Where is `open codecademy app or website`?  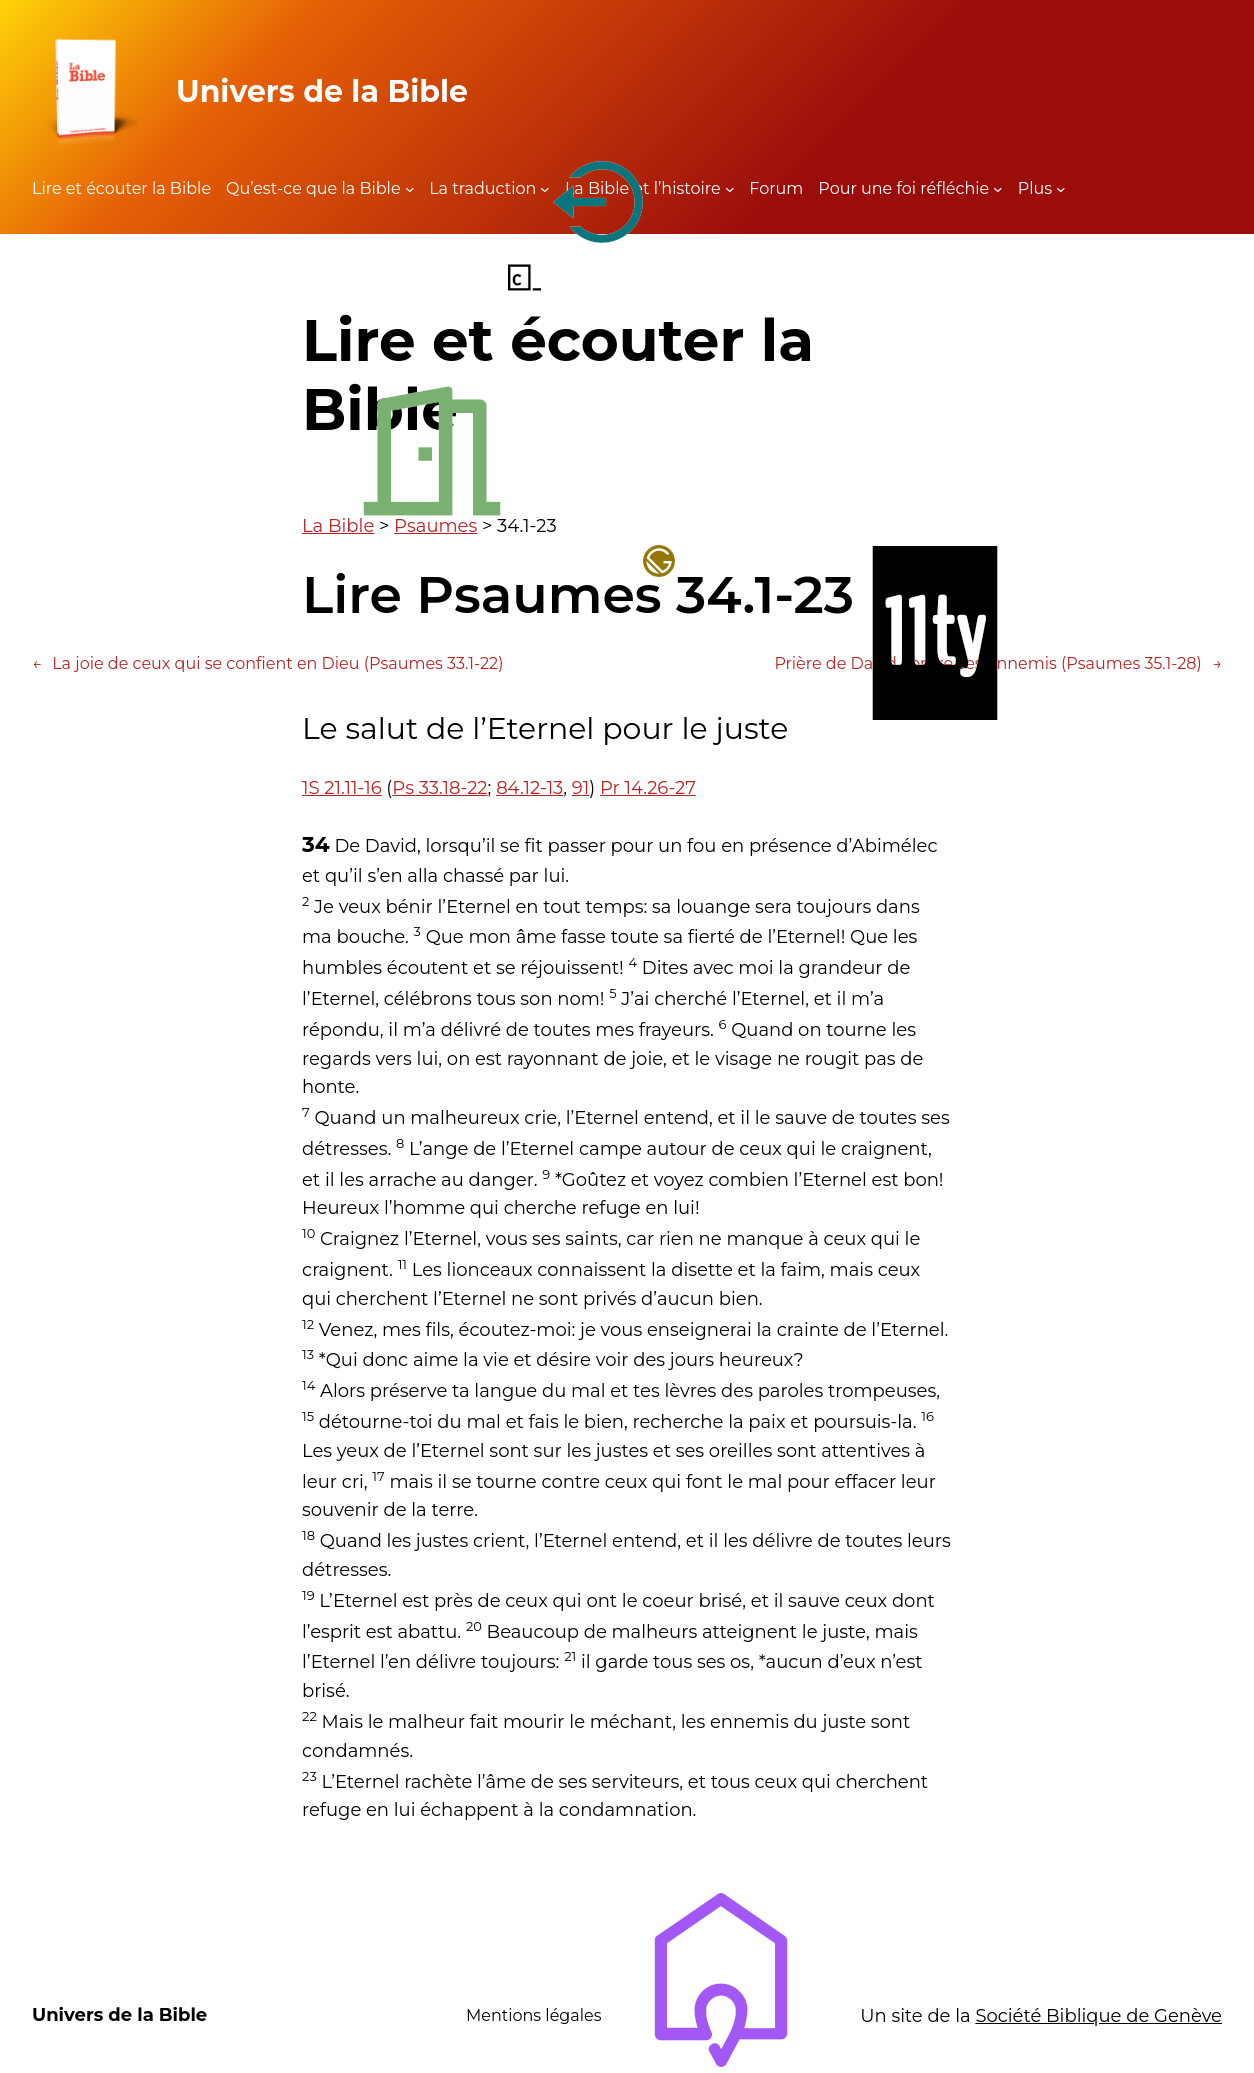 open codecademy app or website is located at coordinates (524, 277).